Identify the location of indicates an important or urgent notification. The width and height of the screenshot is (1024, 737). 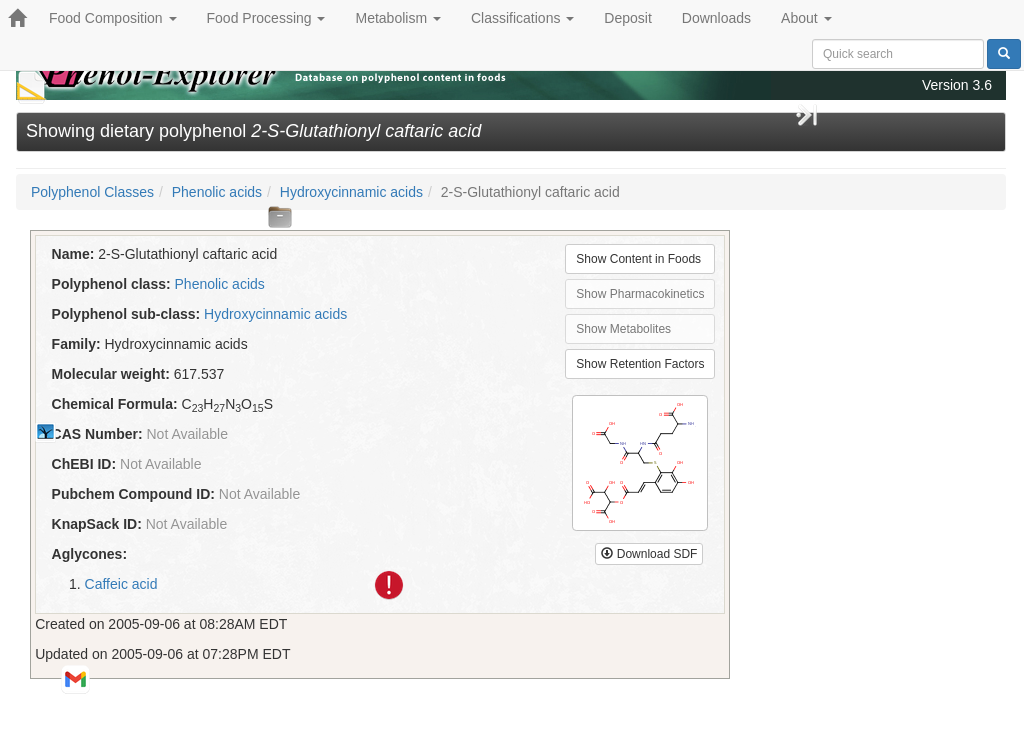
(389, 585).